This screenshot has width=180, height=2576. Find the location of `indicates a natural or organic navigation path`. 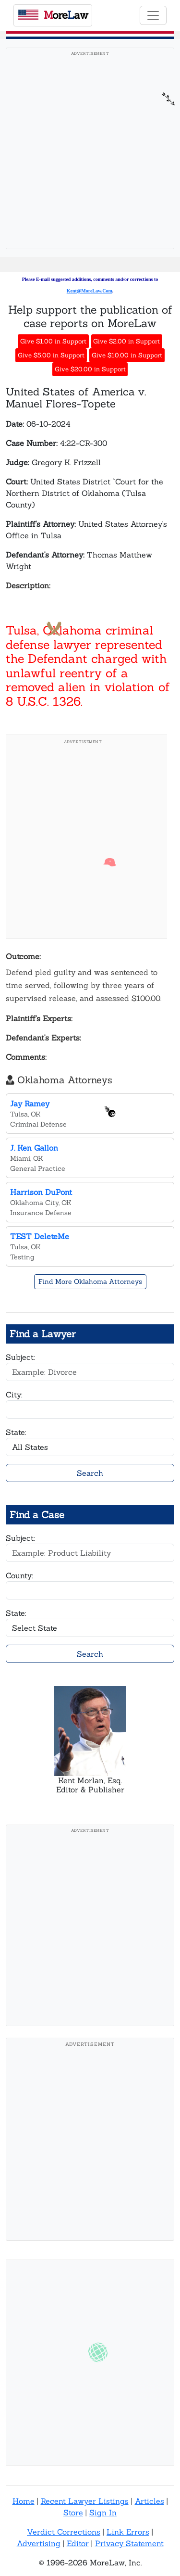

indicates a natural or organic navigation path is located at coordinates (168, 99).